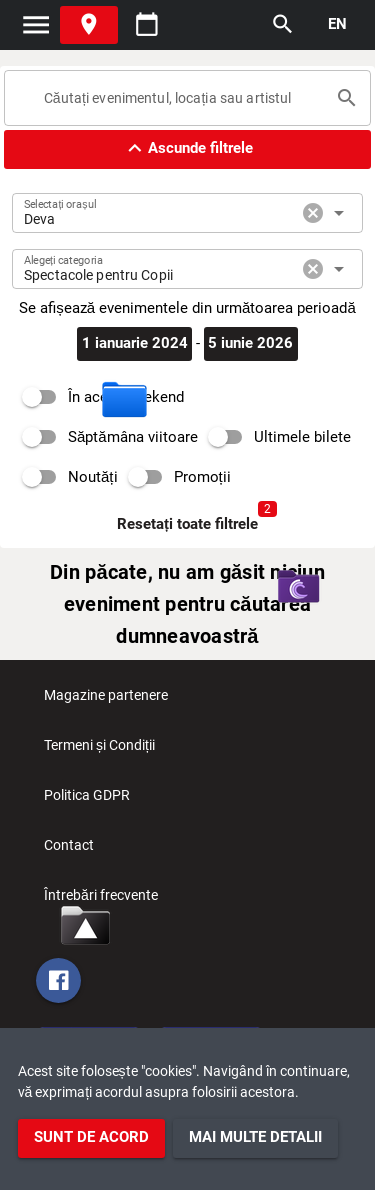  What do you see at coordinates (85, 926) in the screenshot?
I see `open vercel project files` at bounding box center [85, 926].